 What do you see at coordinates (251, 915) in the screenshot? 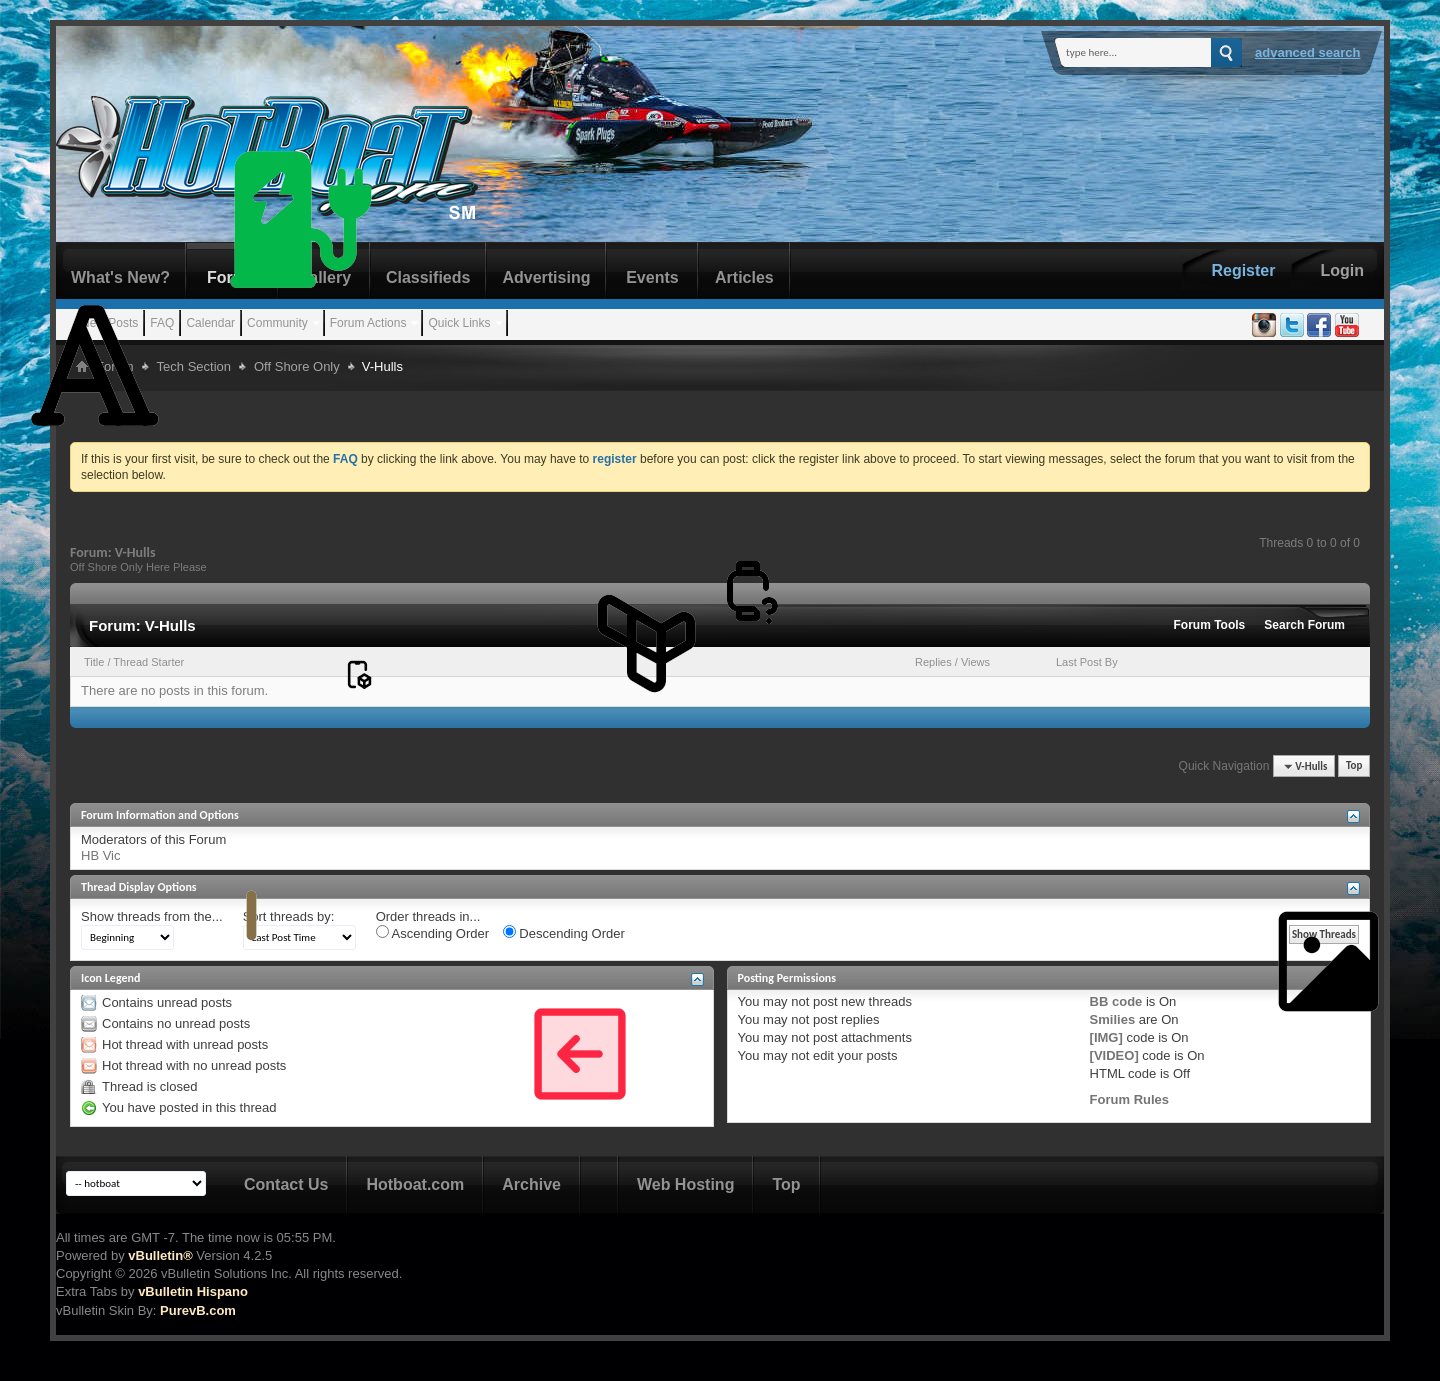
I see `indicates information or help is available` at bounding box center [251, 915].